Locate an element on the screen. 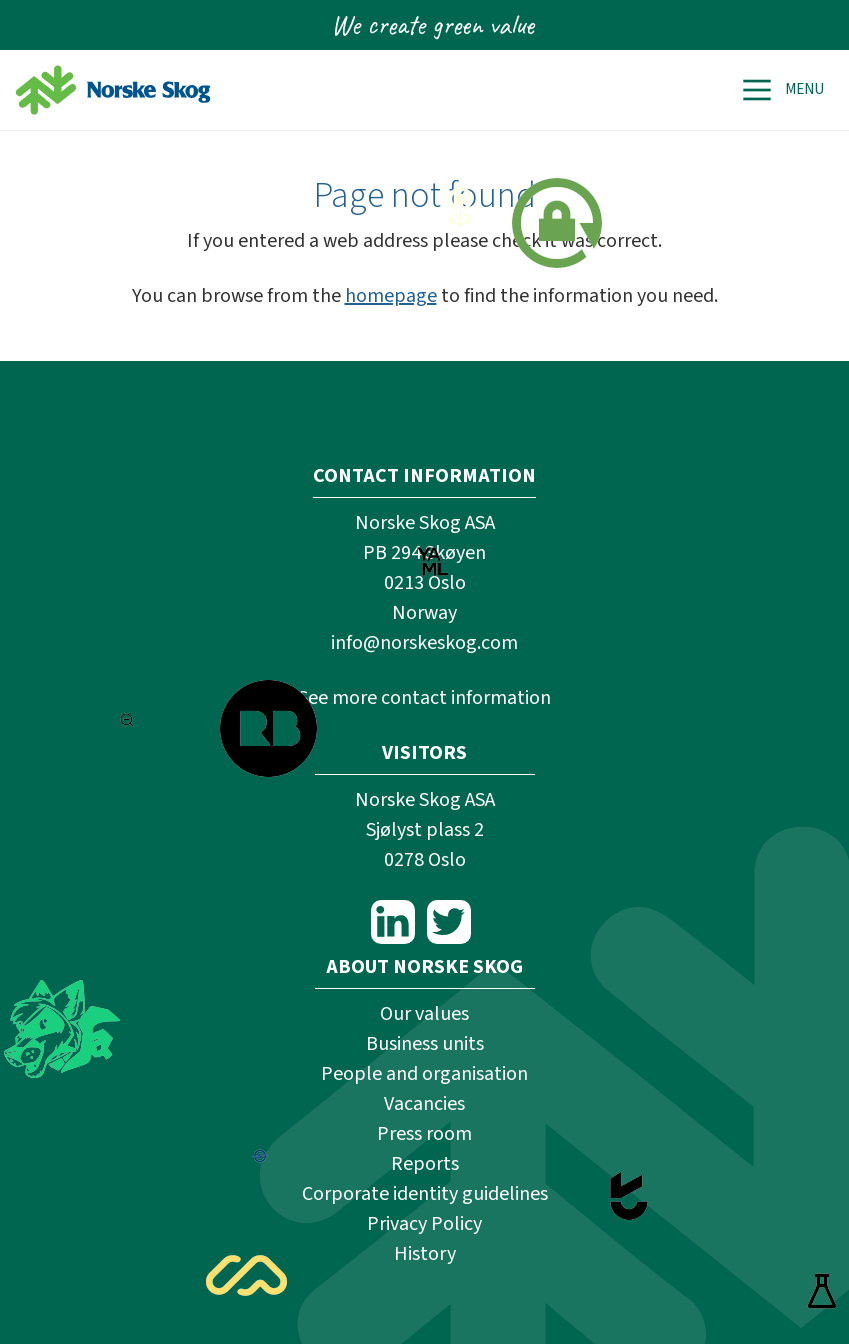 The image size is (849, 1344). maze user testing platform logo is located at coordinates (246, 1275).